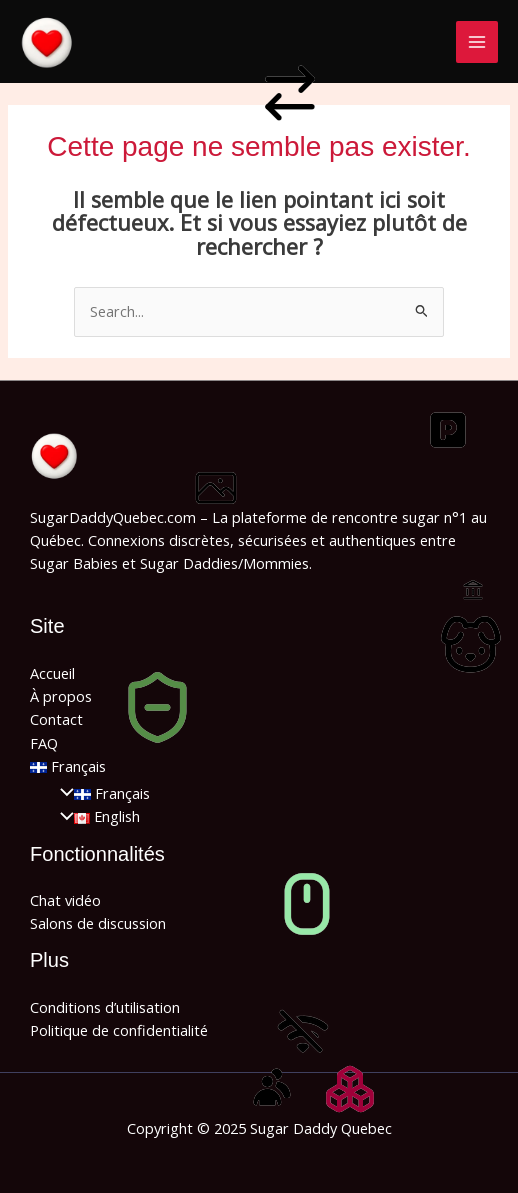 This screenshot has height=1193, width=518. What do you see at coordinates (307, 904) in the screenshot?
I see `mouse input device indicator` at bounding box center [307, 904].